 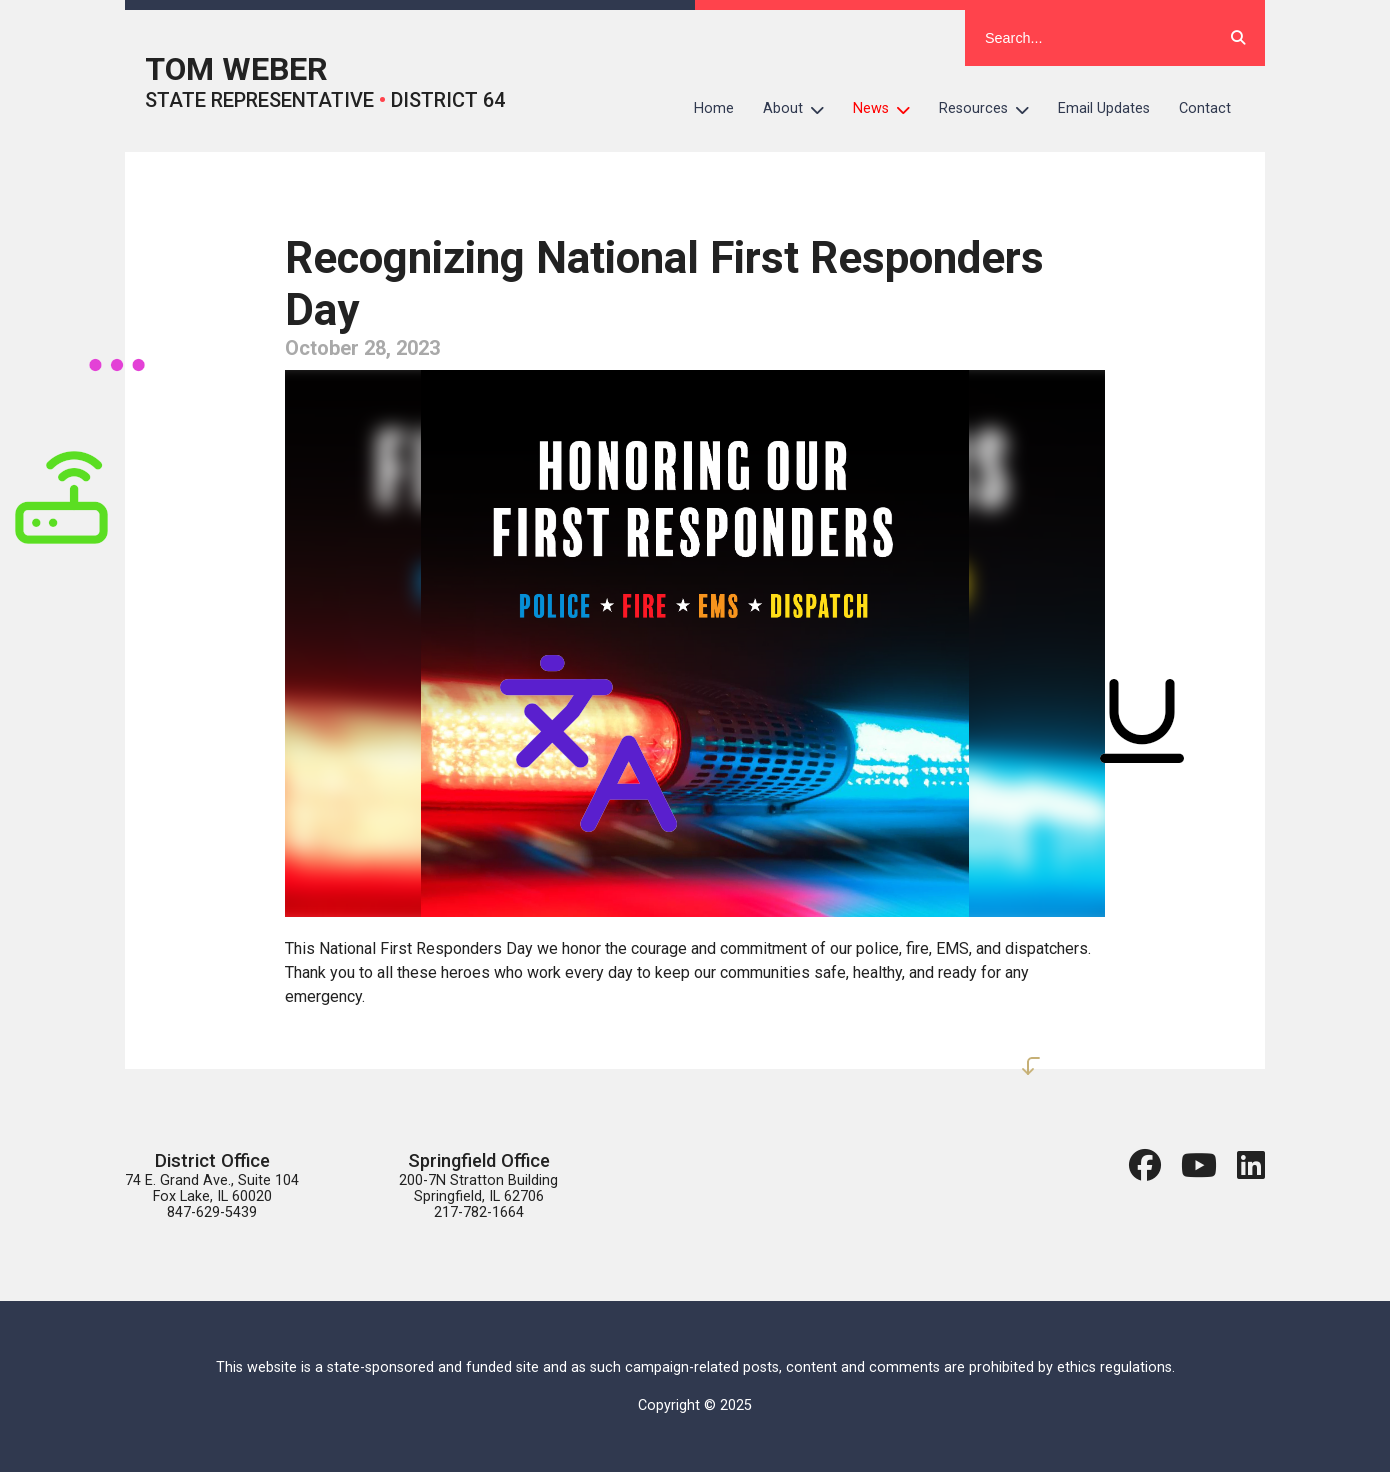 What do you see at coordinates (588, 743) in the screenshot?
I see `change language settings` at bounding box center [588, 743].